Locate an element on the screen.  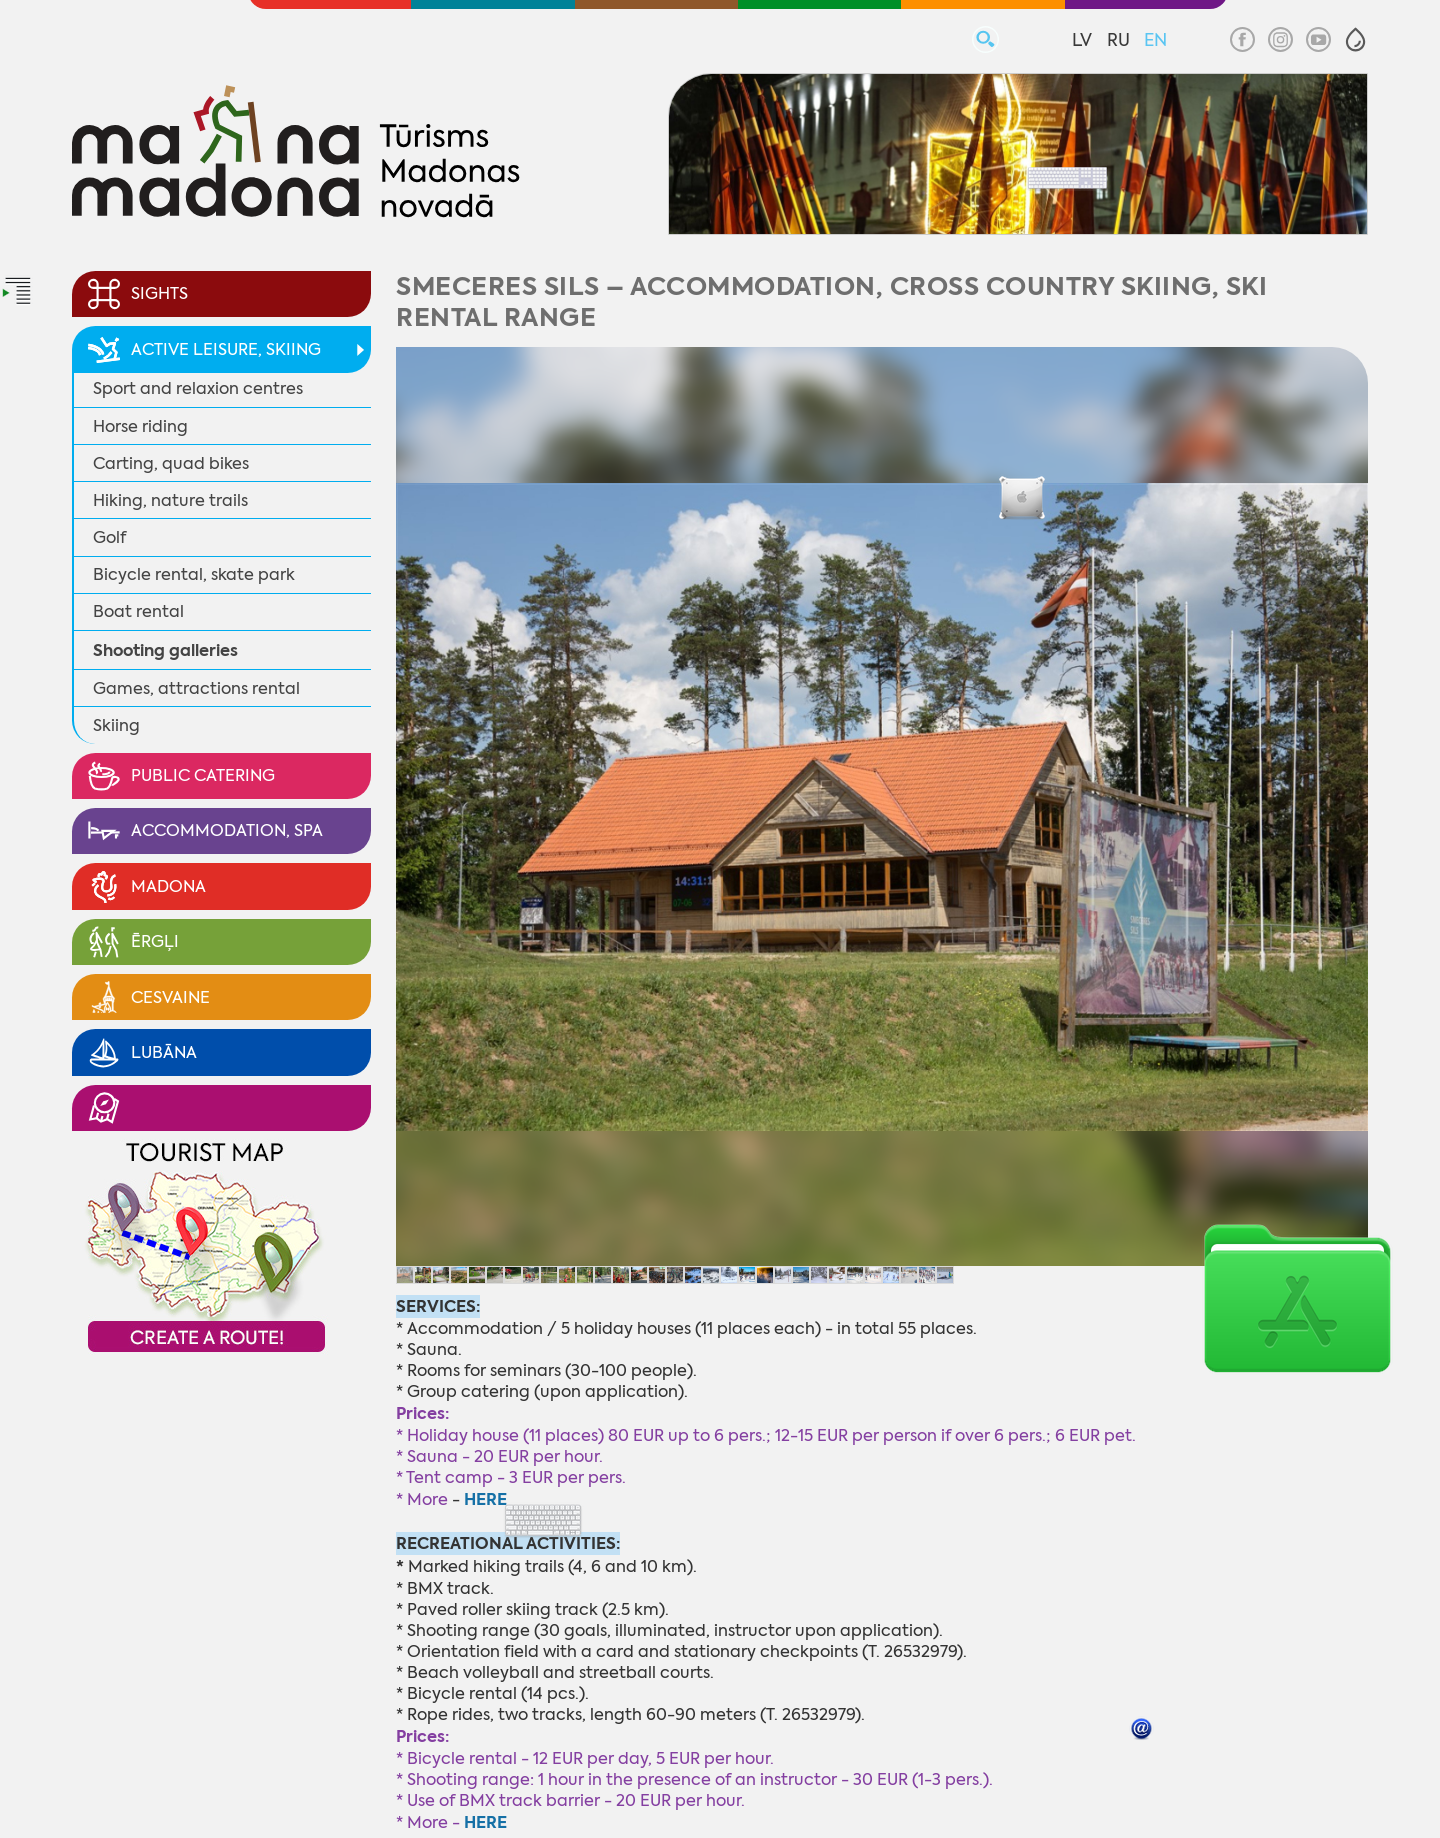
indicates a power mac g4 quicksilver device is located at coordinates (1022, 497).